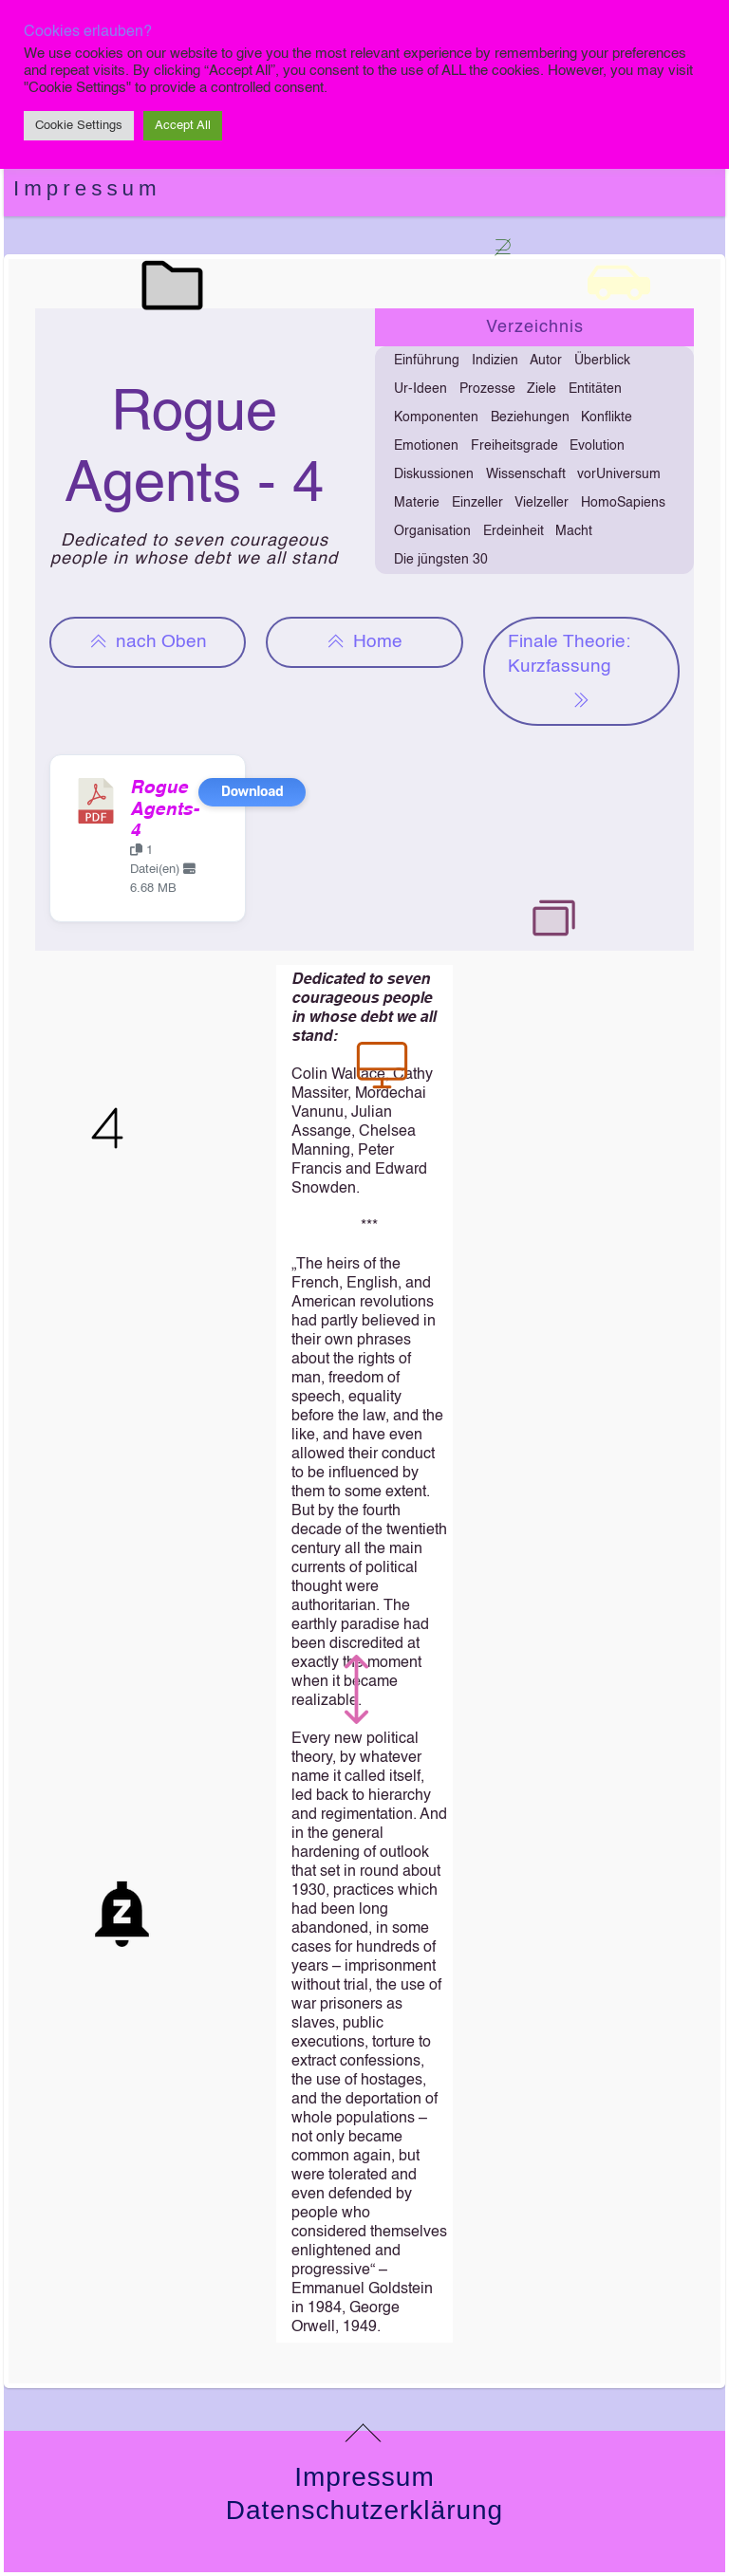 Image resolution: width=729 pixels, height=2576 pixels. I want to click on access vehicle or car-related settings, so click(619, 281).